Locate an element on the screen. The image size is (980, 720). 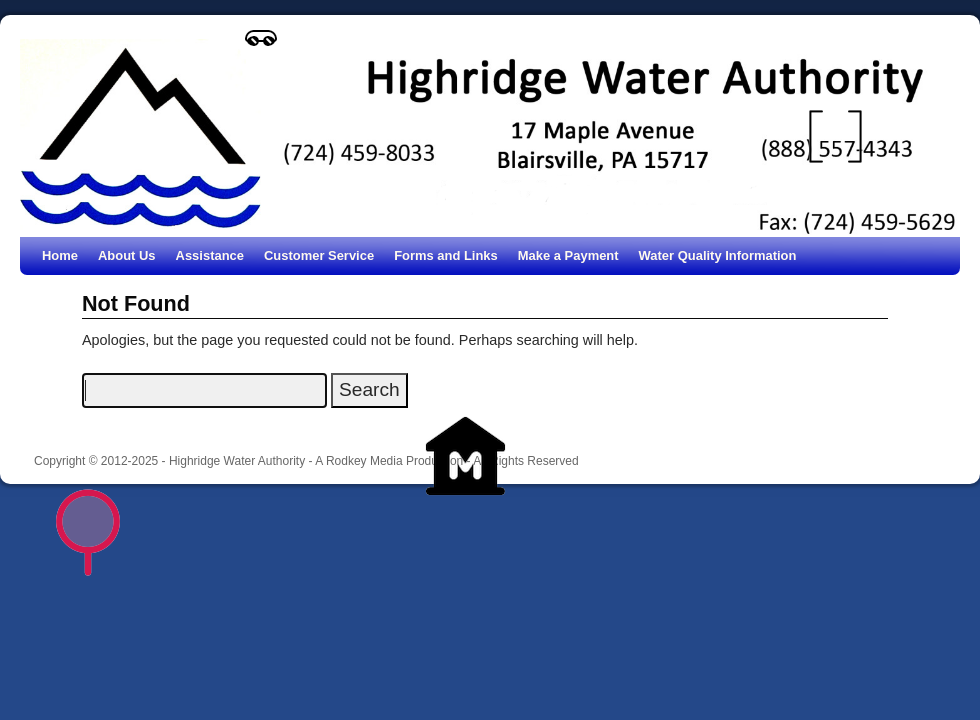
access virtual reality or immersive mode is located at coordinates (261, 38).